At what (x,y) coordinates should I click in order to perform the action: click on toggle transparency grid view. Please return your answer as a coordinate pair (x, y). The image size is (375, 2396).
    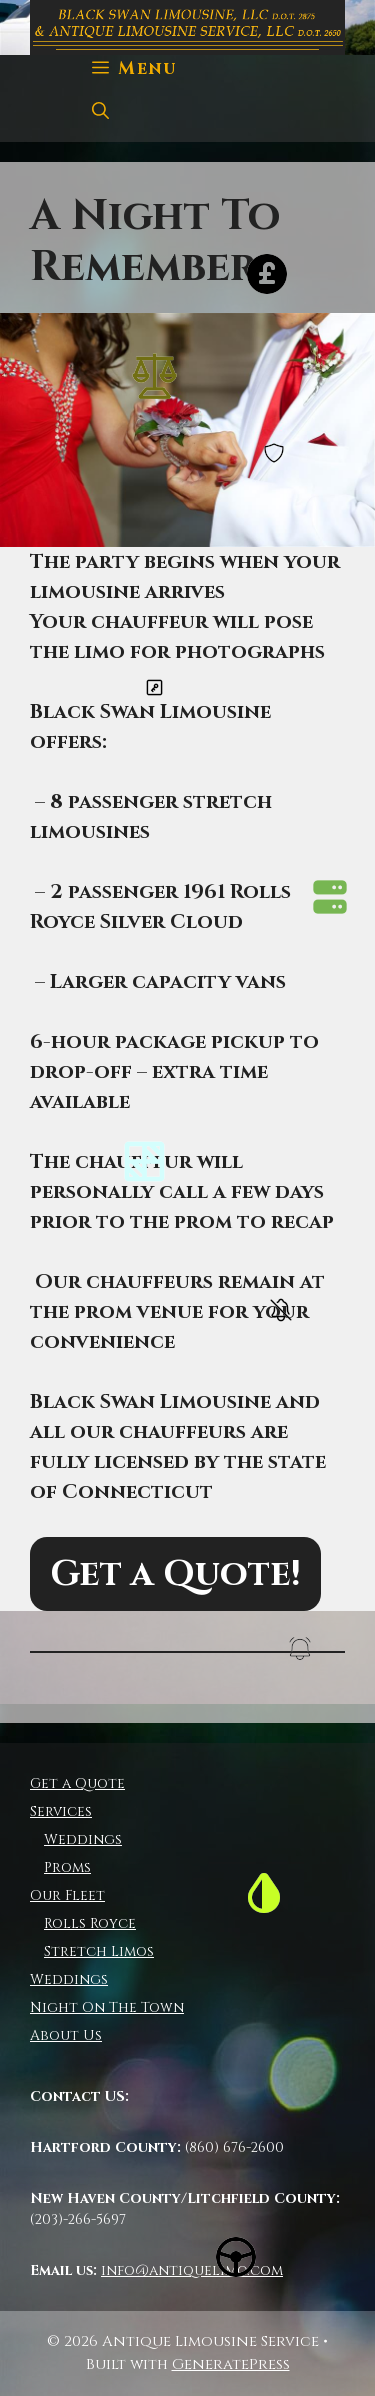
    Looking at the image, I should click on (144, 1161).